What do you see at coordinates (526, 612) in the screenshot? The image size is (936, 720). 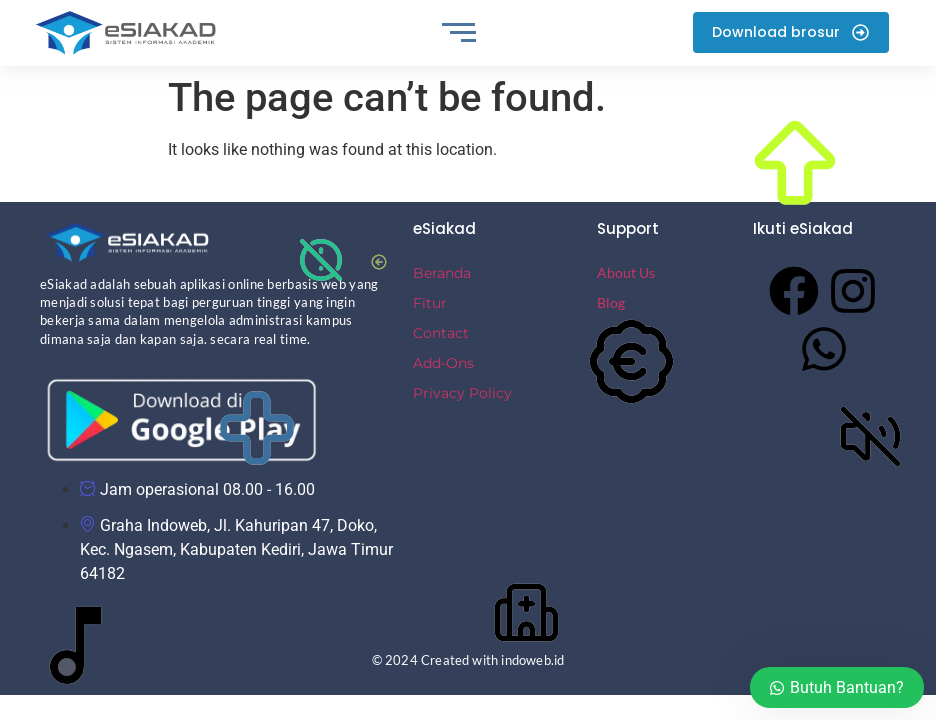 I see `find nearby hospitals or medical facilities` at bounding box center [526, 612].